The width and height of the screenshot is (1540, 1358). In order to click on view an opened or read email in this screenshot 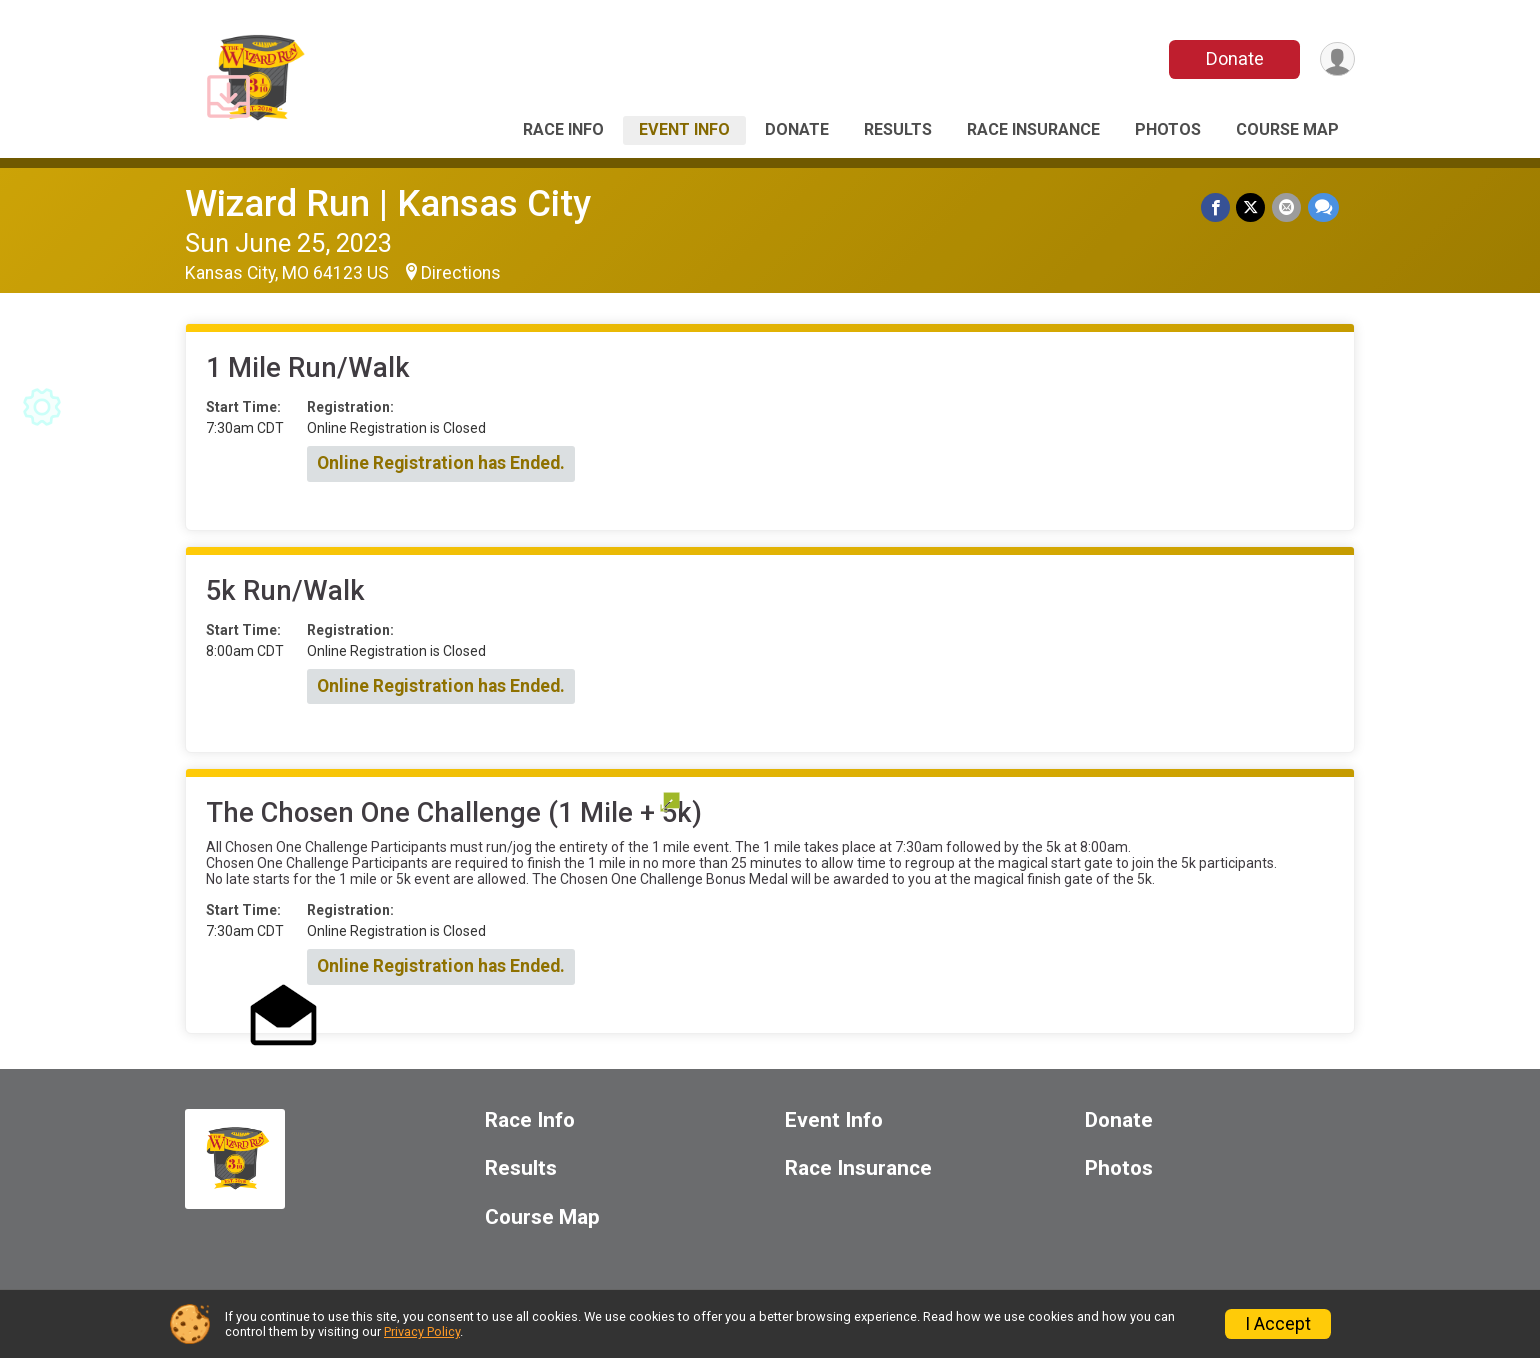, I will do `click(283, 1017)`.